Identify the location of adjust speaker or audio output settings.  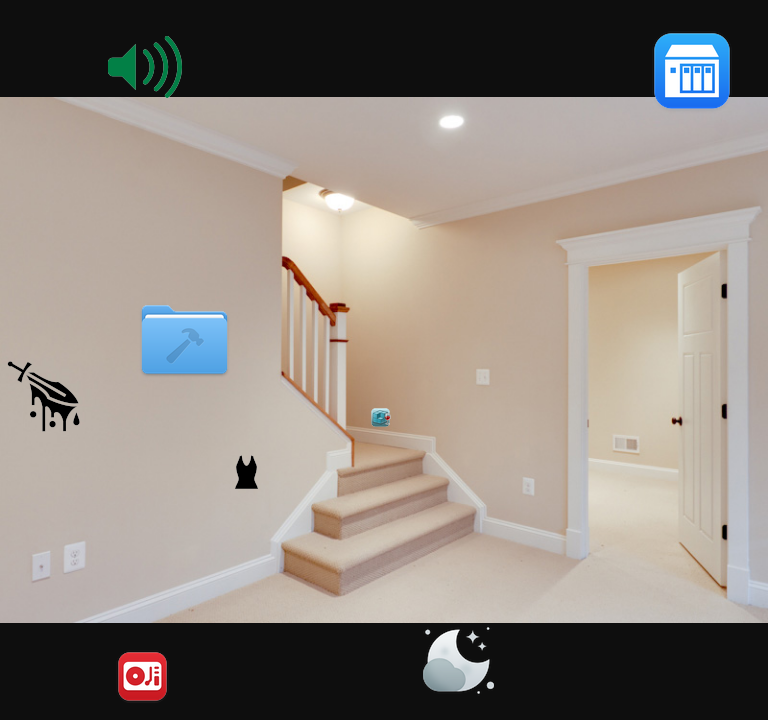
(145, 67).